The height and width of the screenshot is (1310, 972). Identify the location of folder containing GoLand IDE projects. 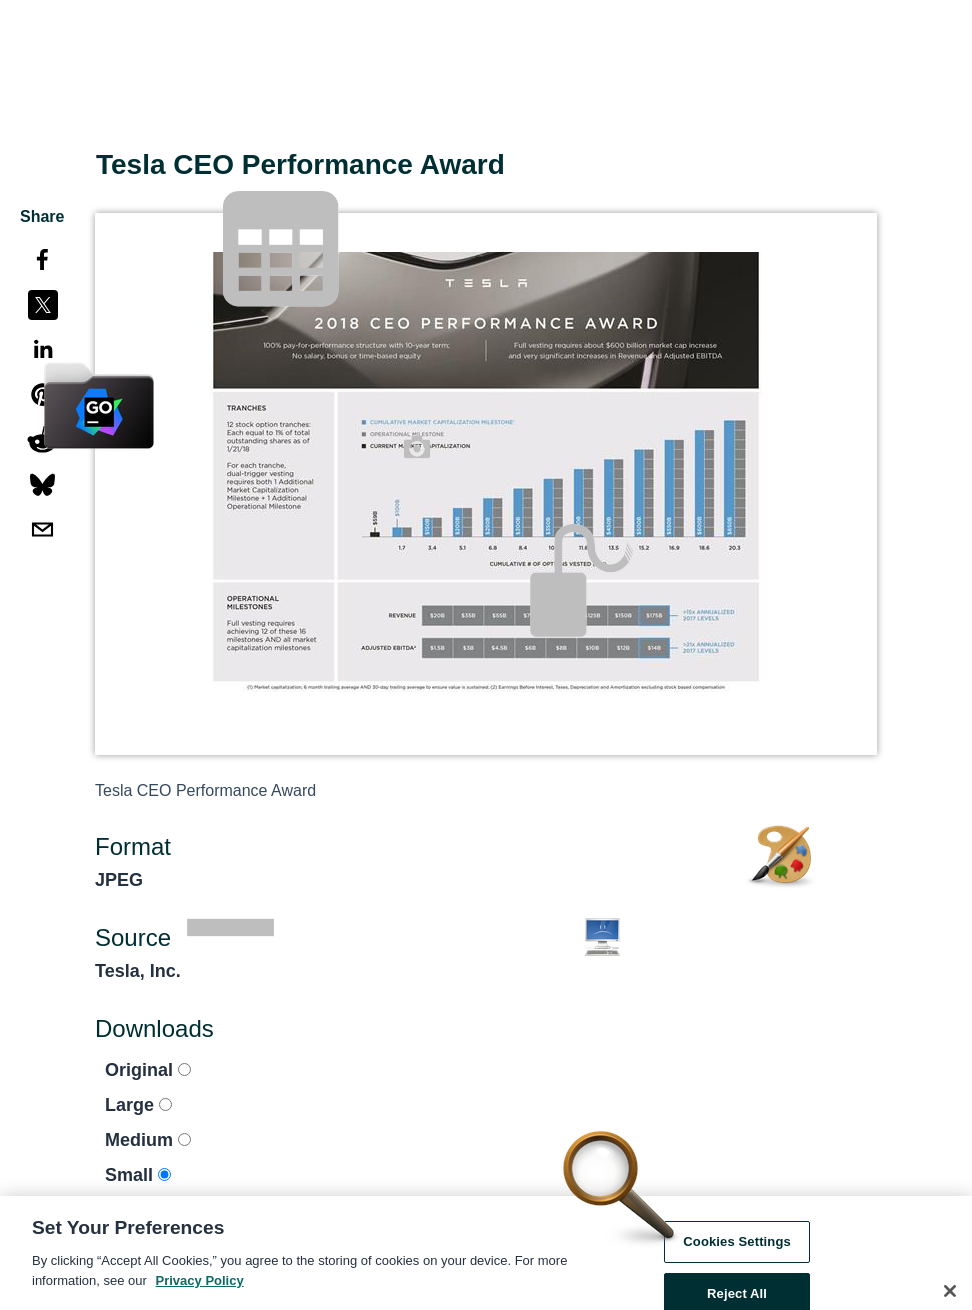
(98, 408).